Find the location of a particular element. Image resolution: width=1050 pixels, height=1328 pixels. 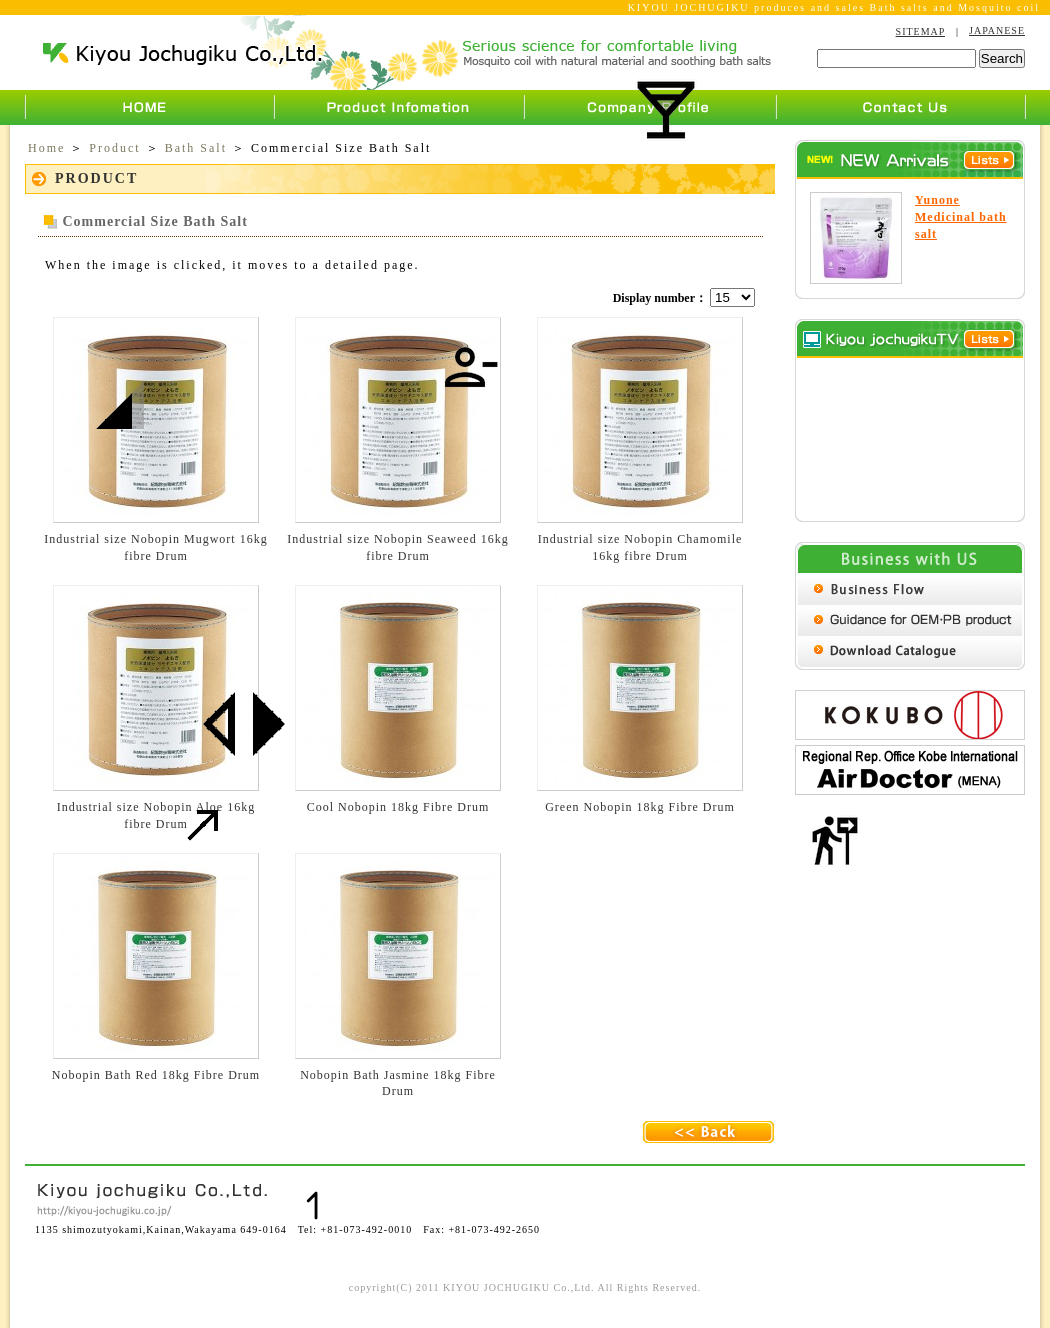

find nearby bars or nightlife is located at coordinates (666, 110).